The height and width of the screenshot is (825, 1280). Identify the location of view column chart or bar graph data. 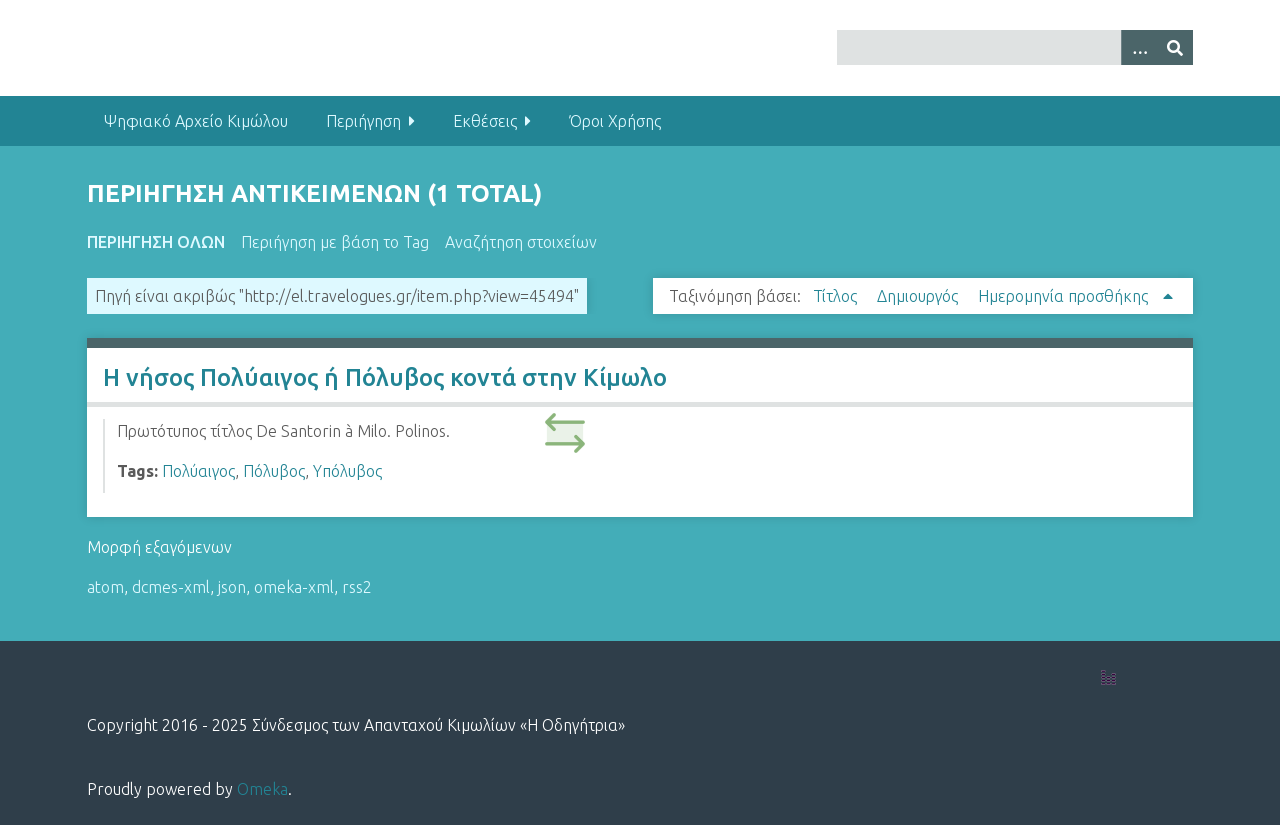
(1108, 677).